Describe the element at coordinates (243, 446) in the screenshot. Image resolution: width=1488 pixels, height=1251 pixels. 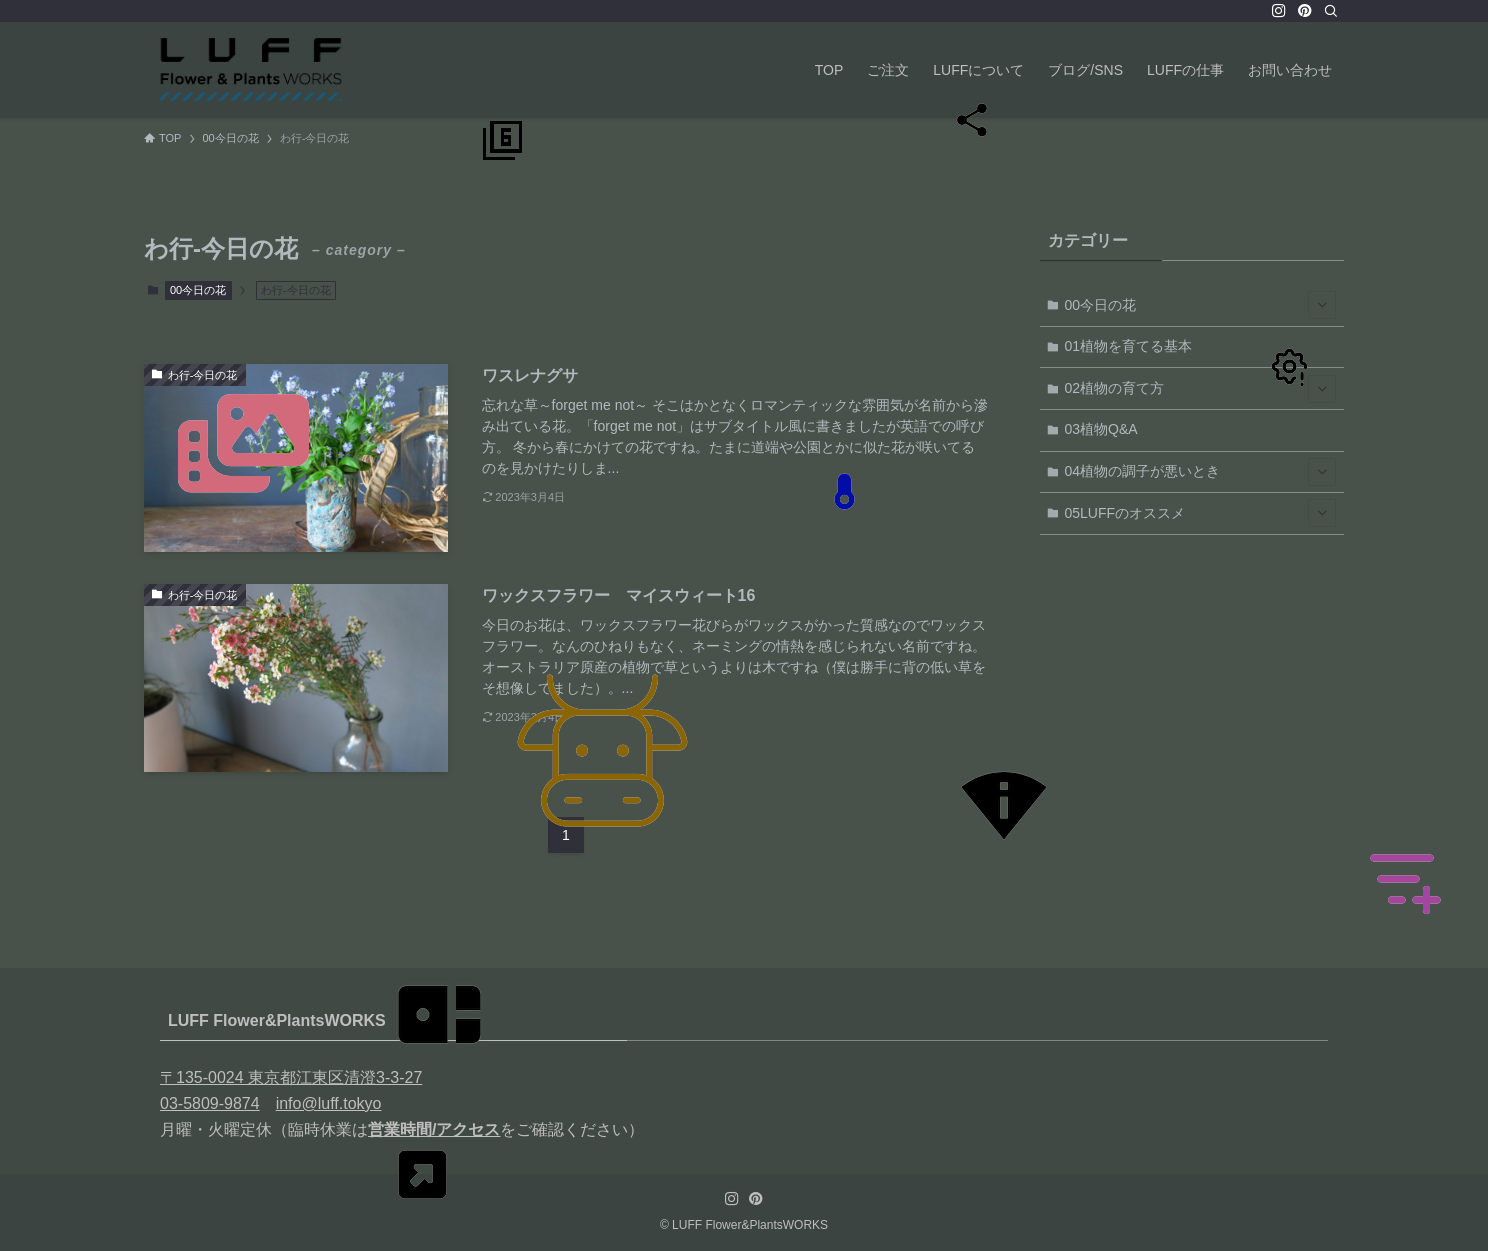
I see `access photo and video gallery` at that location.